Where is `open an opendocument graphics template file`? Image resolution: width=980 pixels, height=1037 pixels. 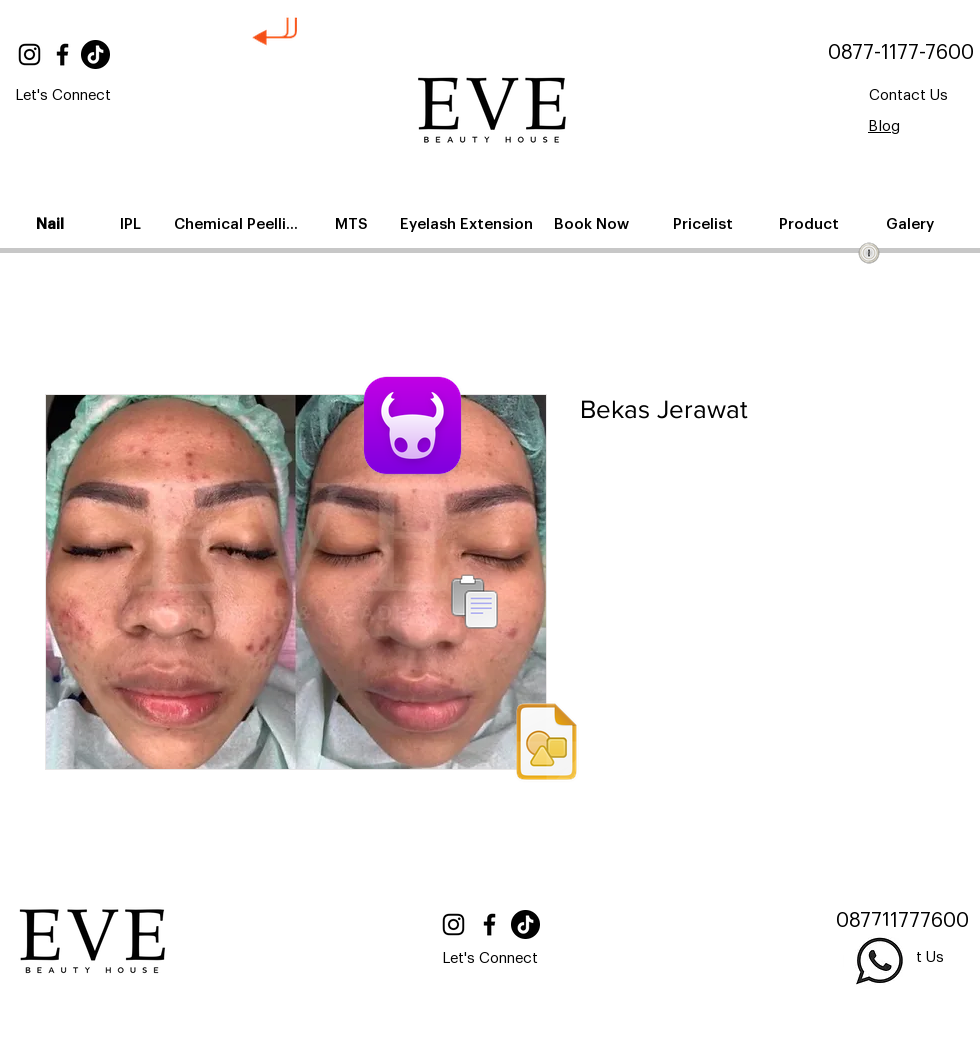 open an opendocument graphics template file is located at coordinates (546, 741).